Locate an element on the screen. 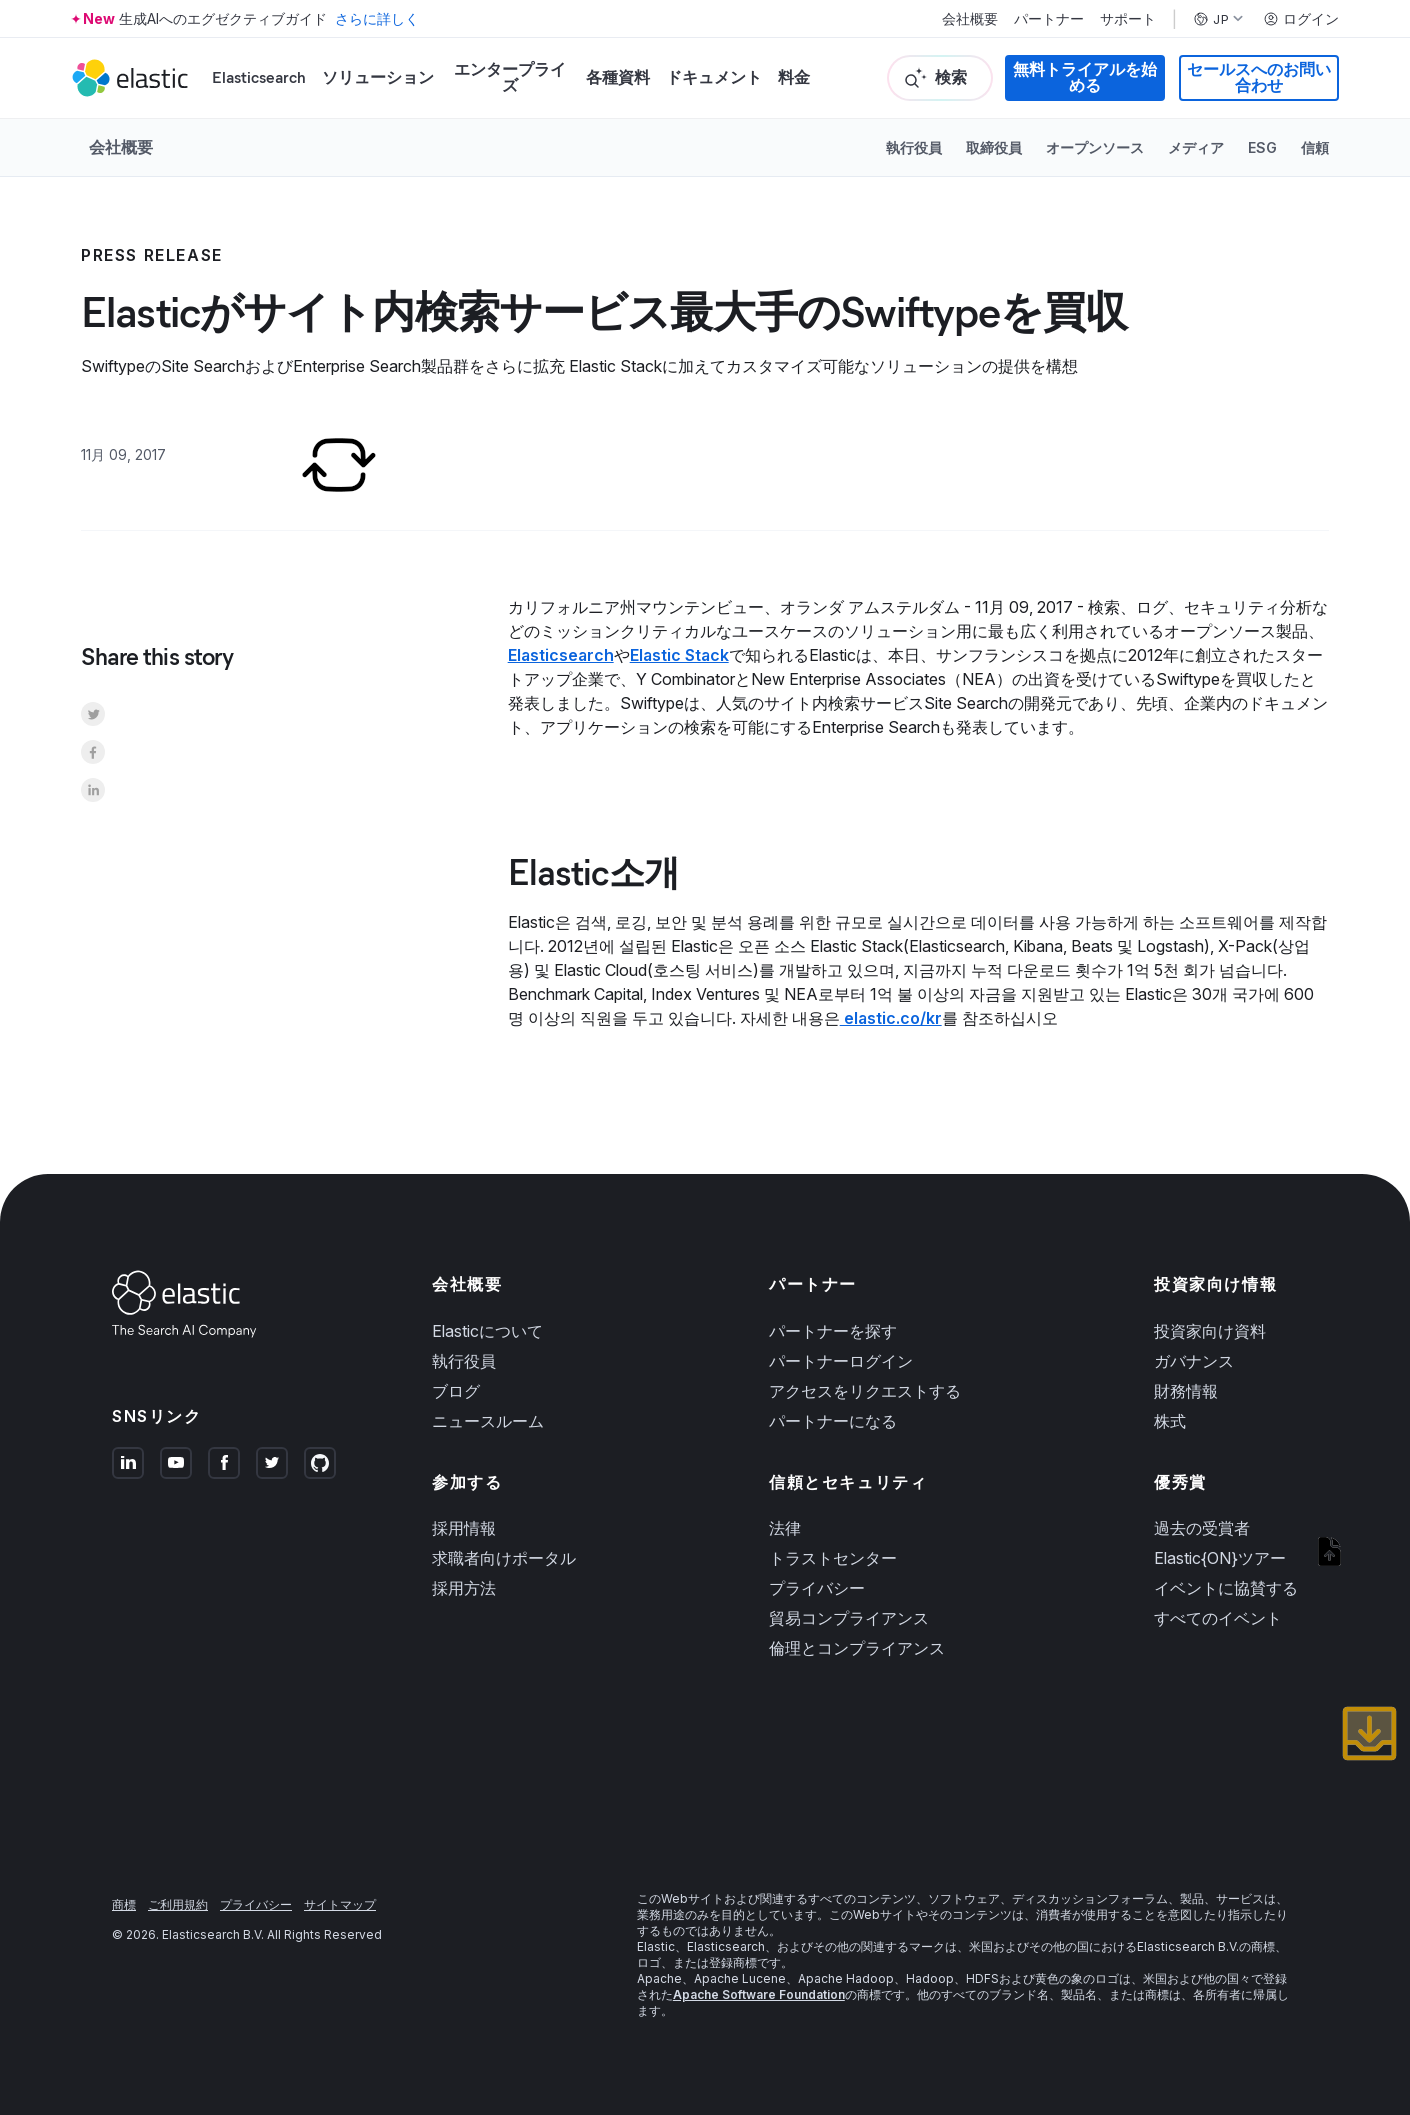 Image resolution: width=1410 pixels, height=2115 pixels. refresh or reload content is located at coordinates (339, 465).